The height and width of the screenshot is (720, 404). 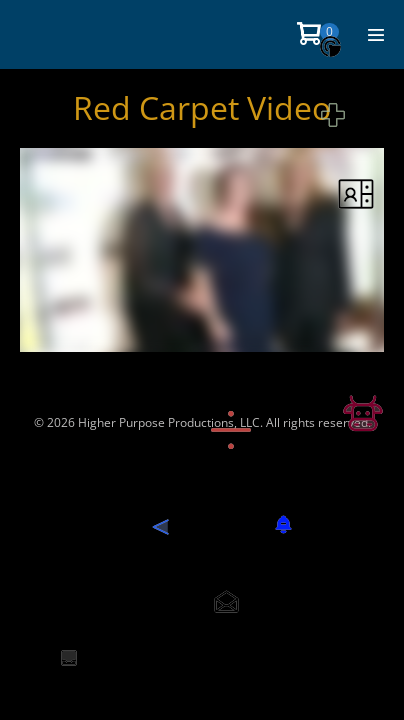 I want to click on start or join a video conference, so click(x=356, y=194).